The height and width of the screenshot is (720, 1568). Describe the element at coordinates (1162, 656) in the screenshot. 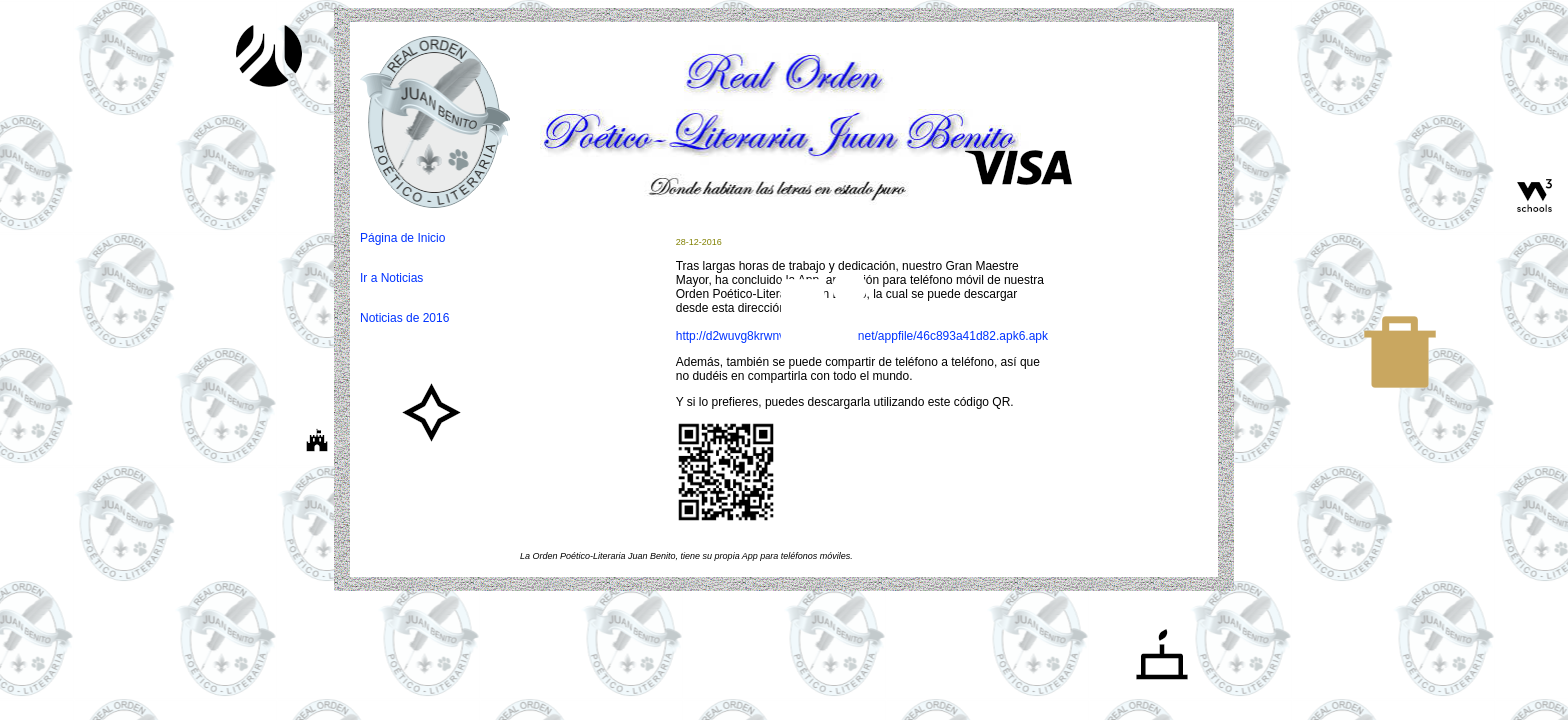

I see `view birthday or celebration notifications` at that location.